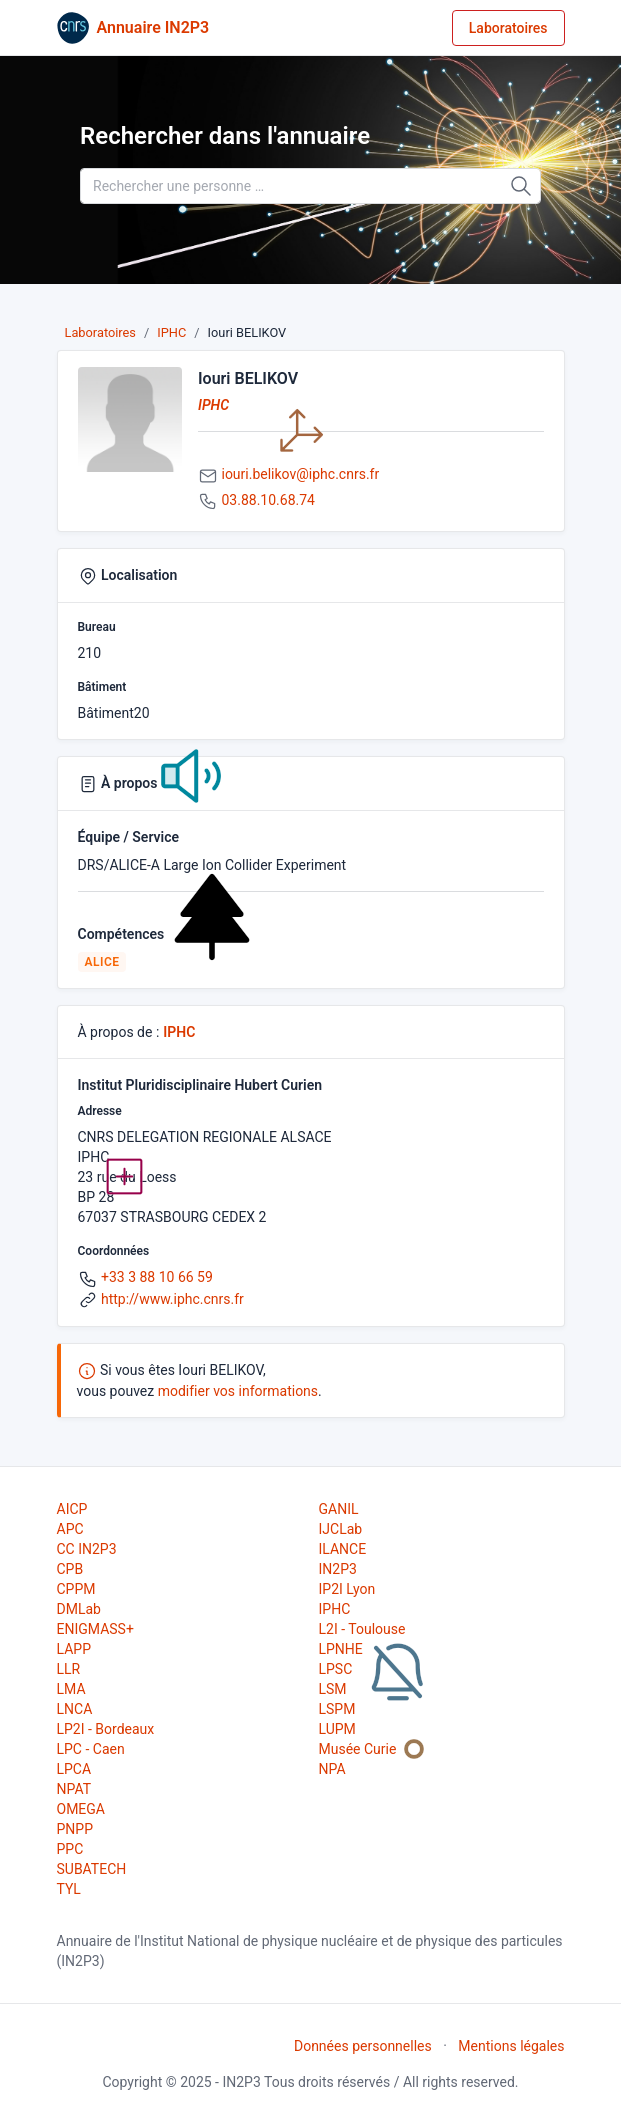  What do you see at coordinates (398, 1672) in the screenshot?
I see `mute notifications` at bounding box center [398, 1672].